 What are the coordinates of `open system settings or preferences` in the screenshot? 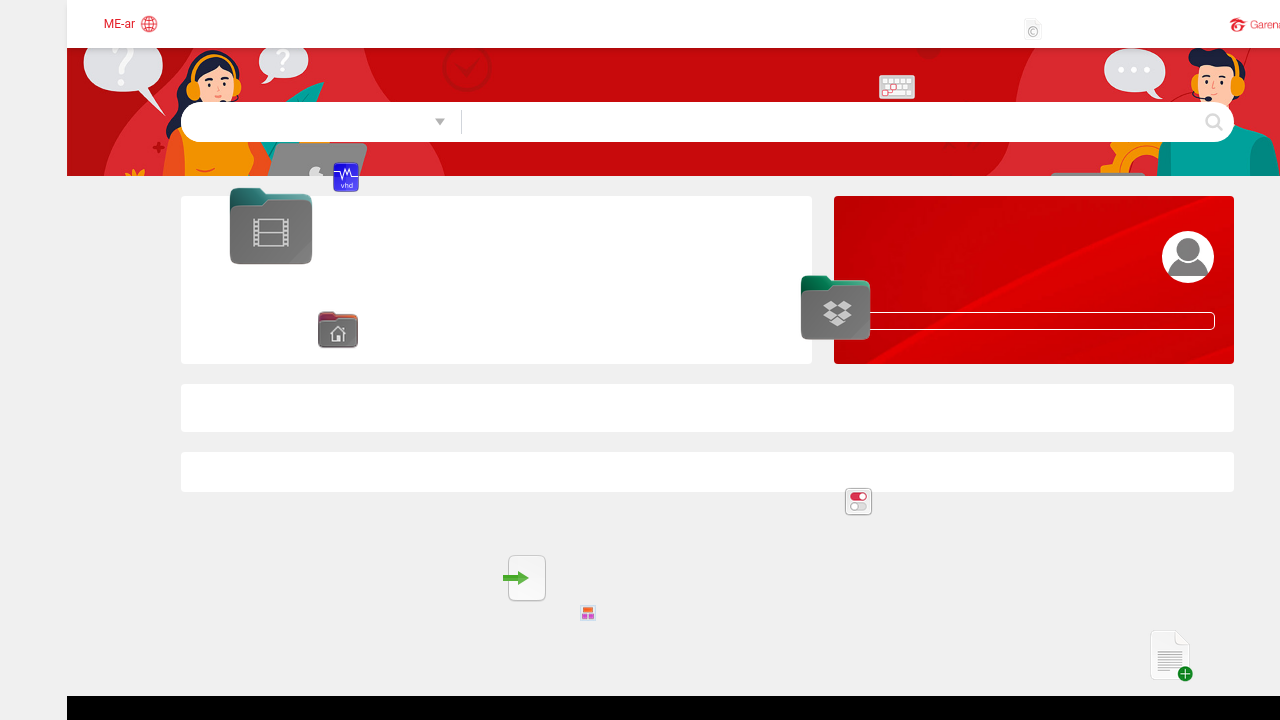 It's located at (858, 501).